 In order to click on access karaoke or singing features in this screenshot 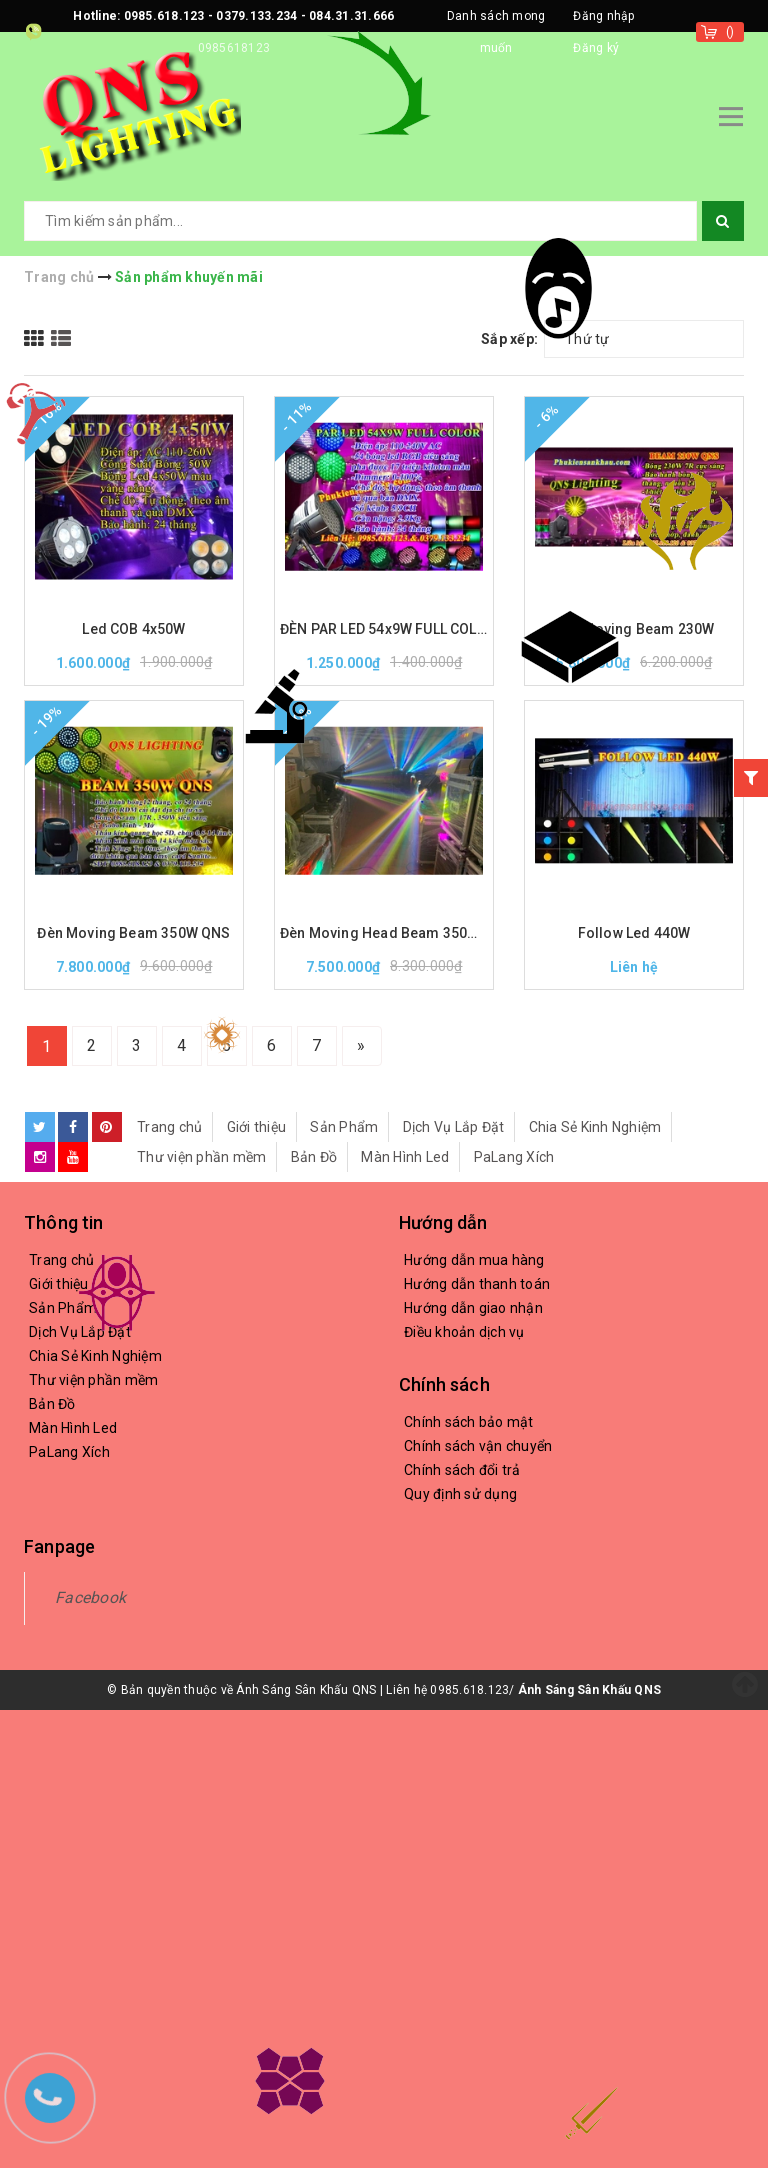, I will do `click(559, 288)`.